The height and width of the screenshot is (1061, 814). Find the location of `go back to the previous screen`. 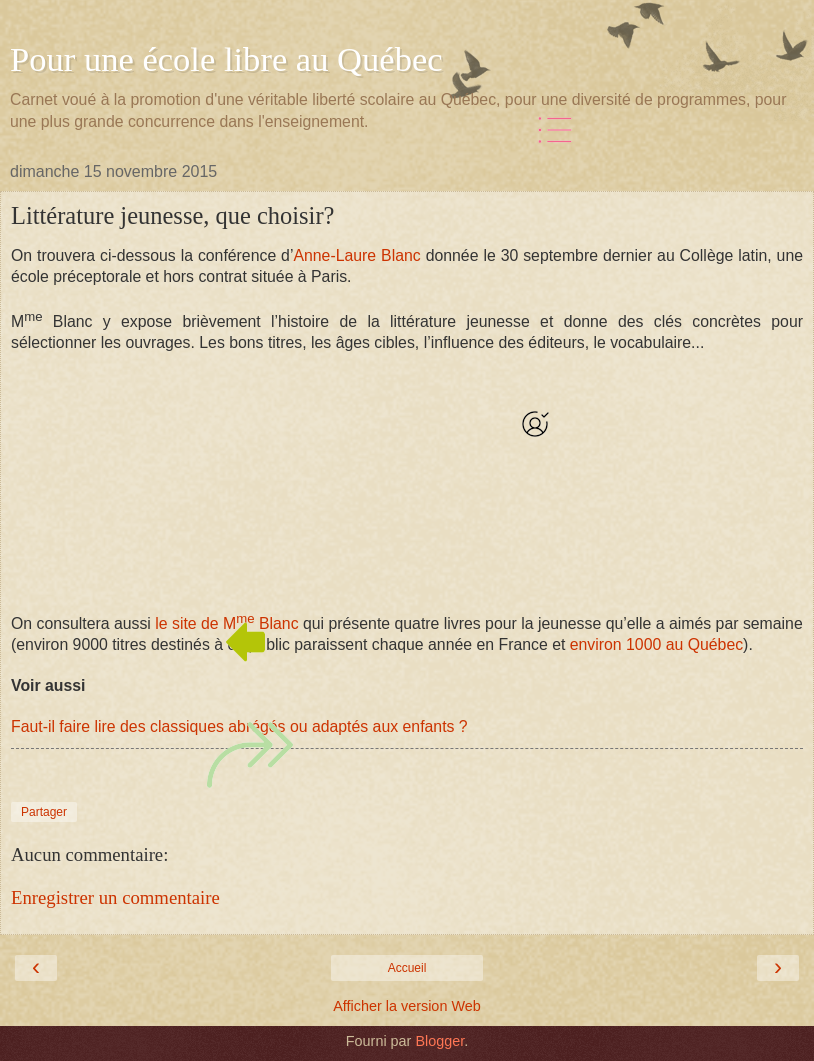

go back to the previous screen is located at coordinates (247, 642).